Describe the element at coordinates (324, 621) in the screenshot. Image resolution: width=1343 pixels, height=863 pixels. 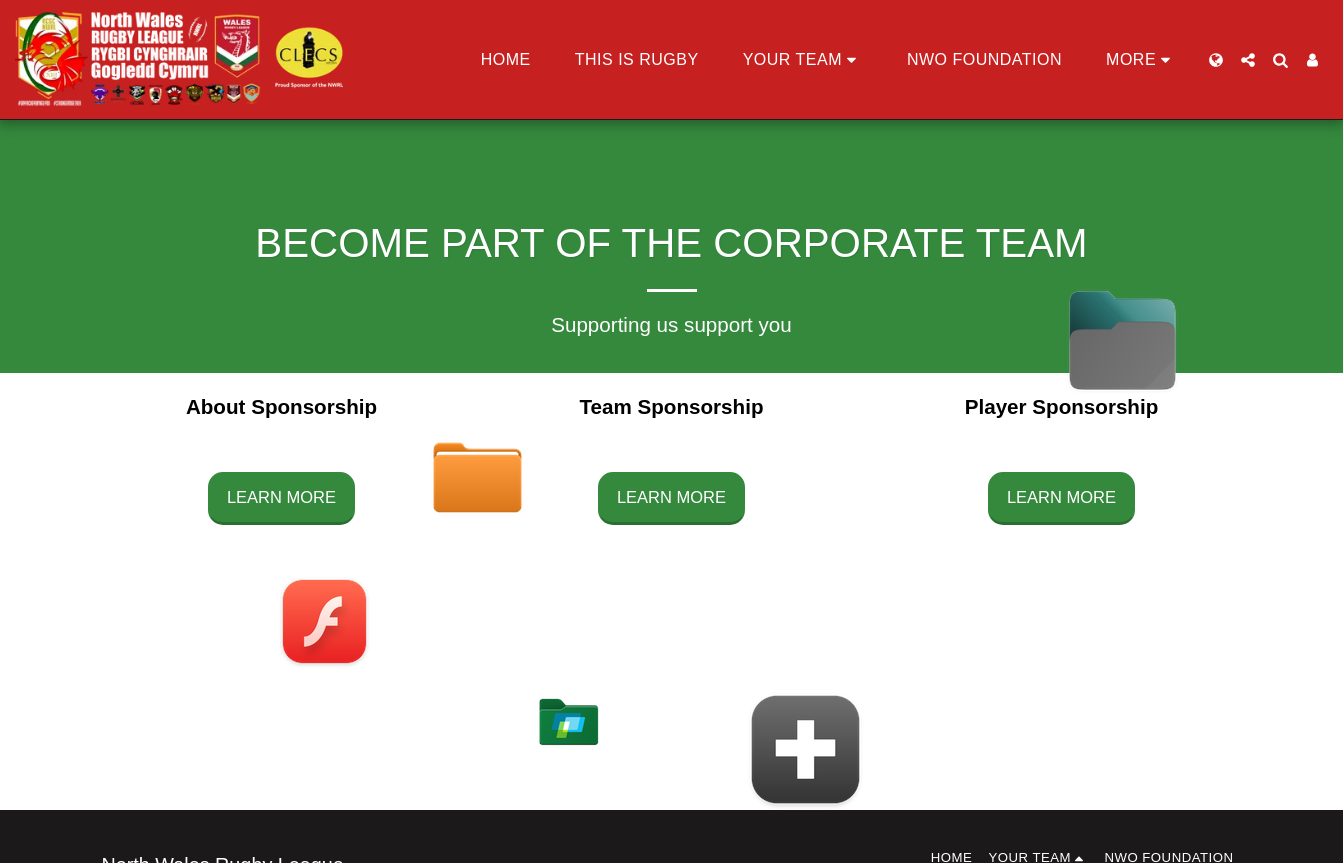
I see `open Adobe Flash Player` at that location.